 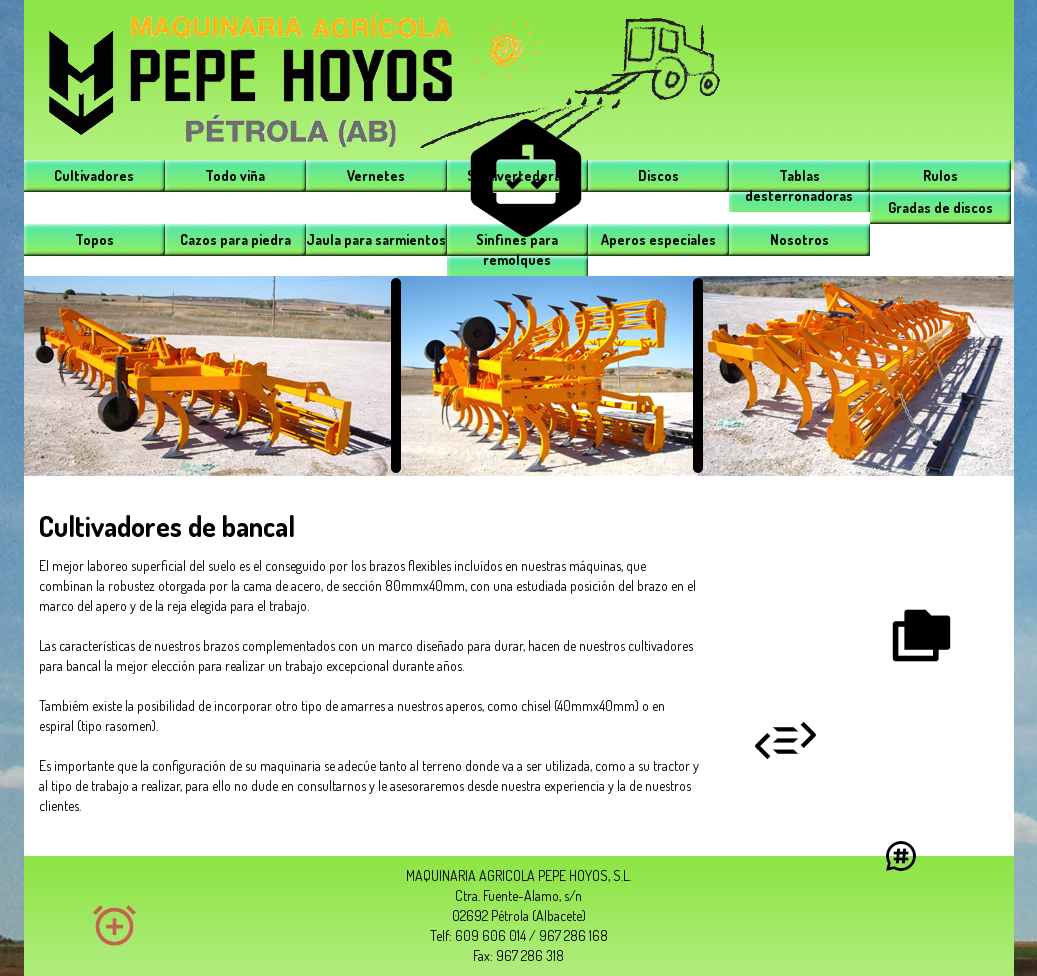 I want to click on GitHub Dependabot automated dependency updates, so click(x=526, y=178).